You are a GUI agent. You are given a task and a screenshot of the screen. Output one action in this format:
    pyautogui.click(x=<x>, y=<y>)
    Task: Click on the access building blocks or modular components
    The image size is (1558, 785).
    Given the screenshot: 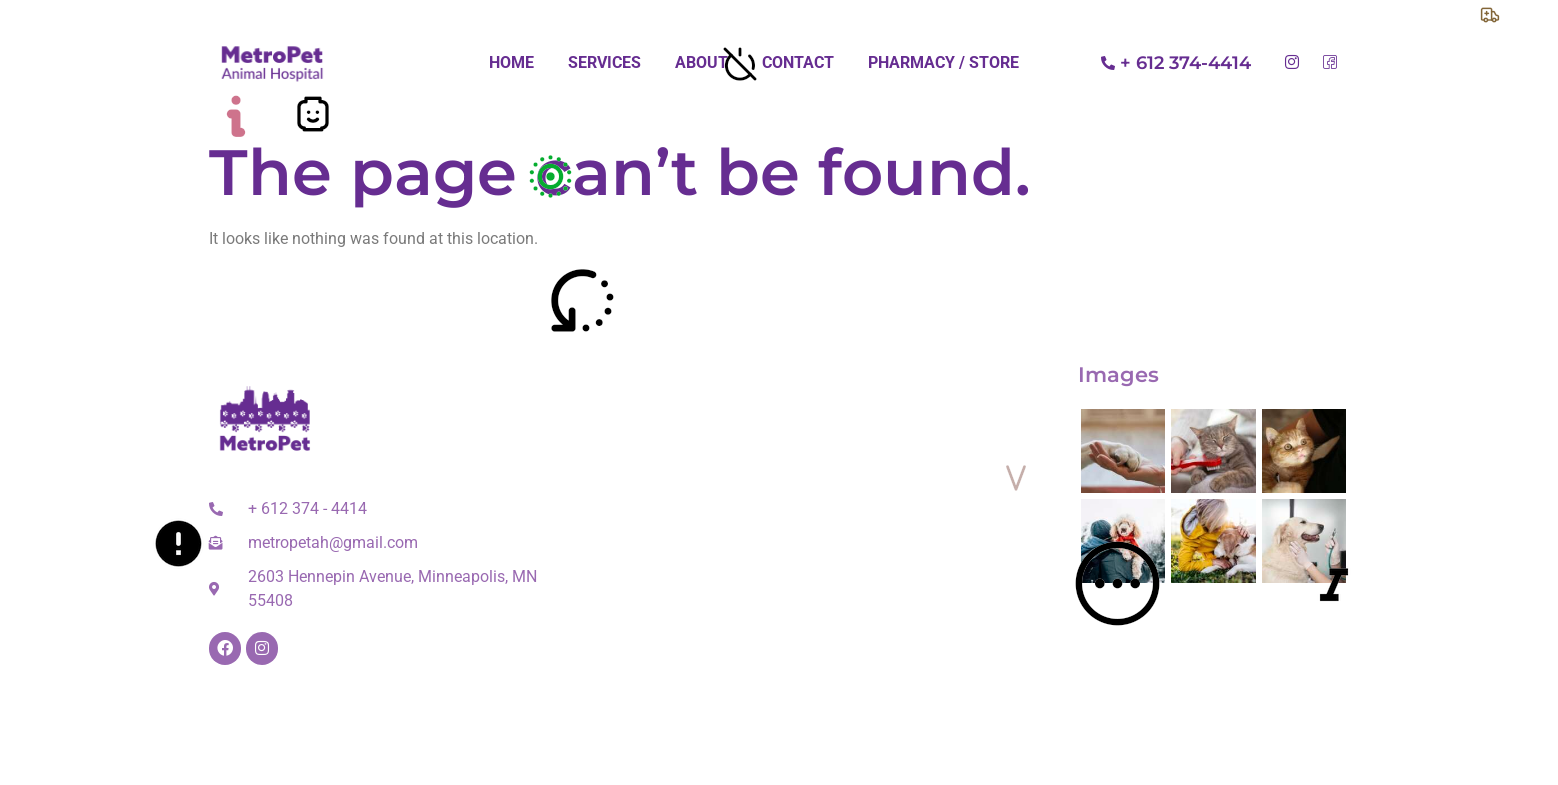 What is the action you would take?
    pyautogui.click(x=313, y=114)
    